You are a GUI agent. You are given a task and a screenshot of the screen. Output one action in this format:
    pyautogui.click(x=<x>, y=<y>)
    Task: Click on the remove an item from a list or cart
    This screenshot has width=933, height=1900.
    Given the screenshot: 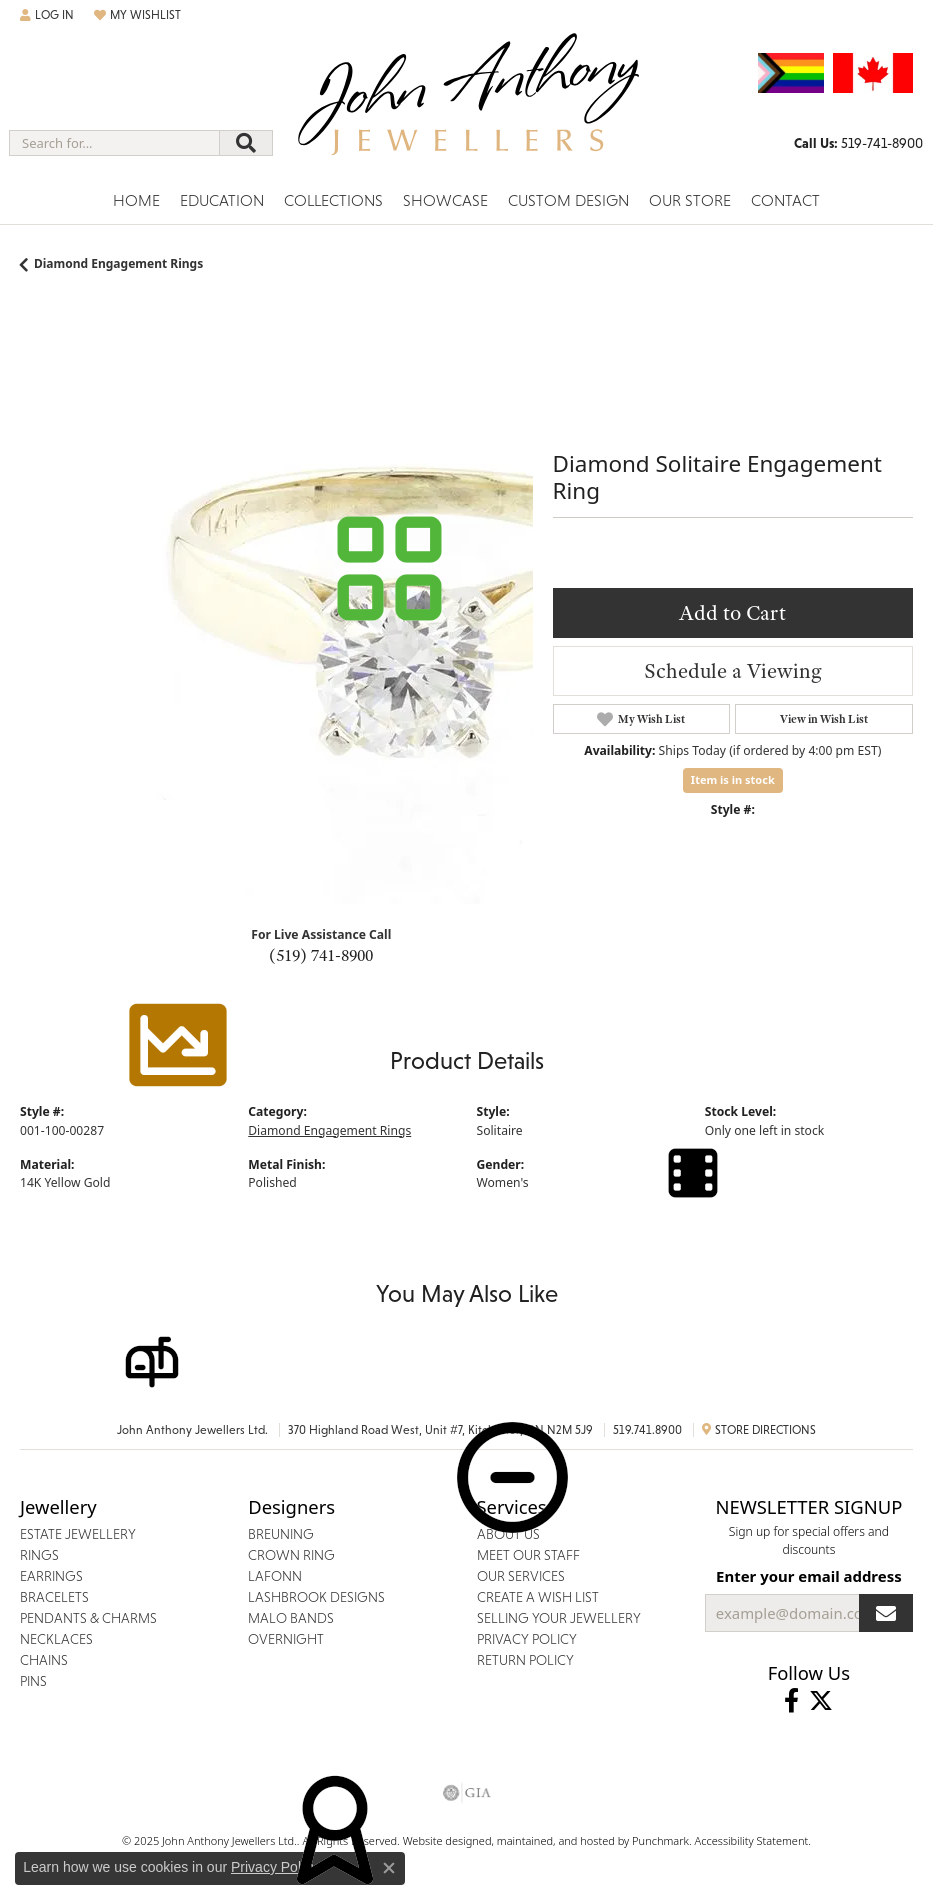 What is the action you would take?
    pyautogui.click(x=512, y=1477)
    